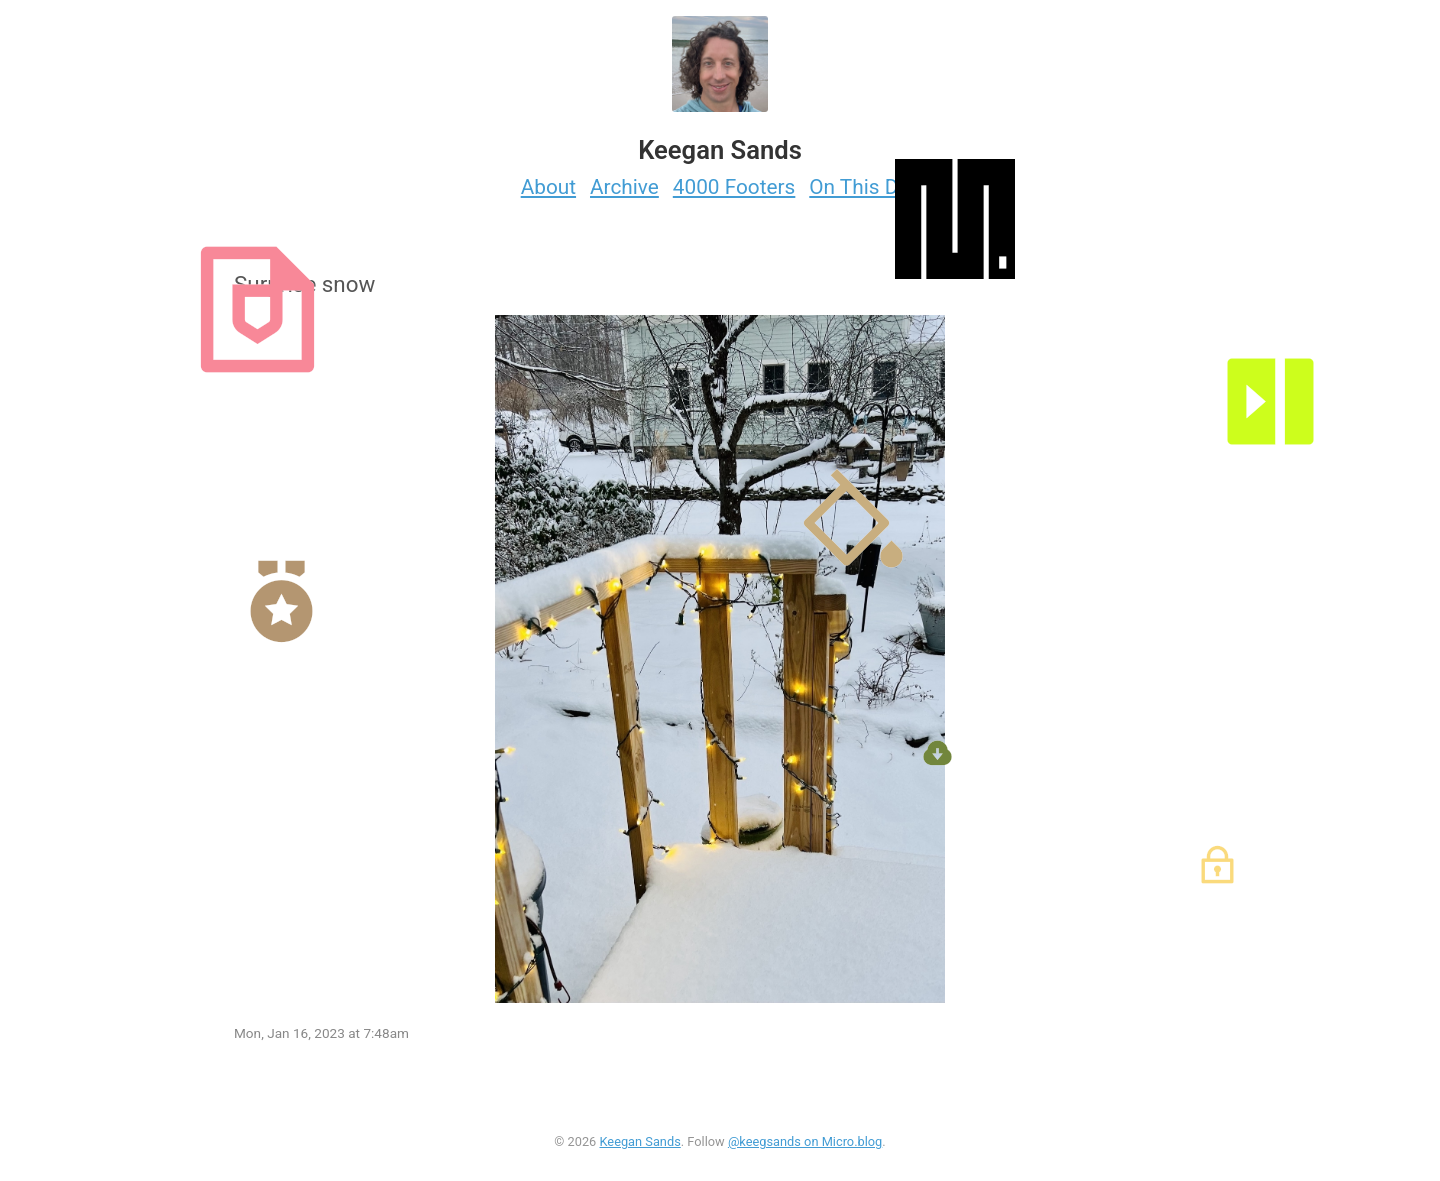 The width and height of the screenshot is (1440, 1181). Describe the element at coordinates (937, 753) in the screenshot. I see `download file from cloud storage` at that location.